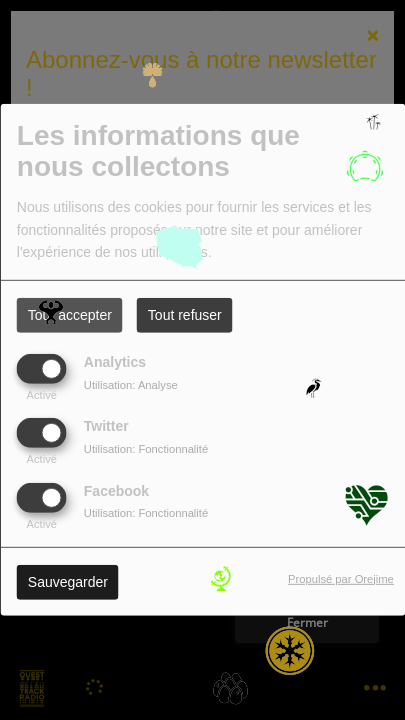 This screenshot has height=720, width=405. What do you see at coordinates (314, 388) in the screenshot?
I see `heron bird icon for wildlife or nature category` at bounding box center [314, 388].